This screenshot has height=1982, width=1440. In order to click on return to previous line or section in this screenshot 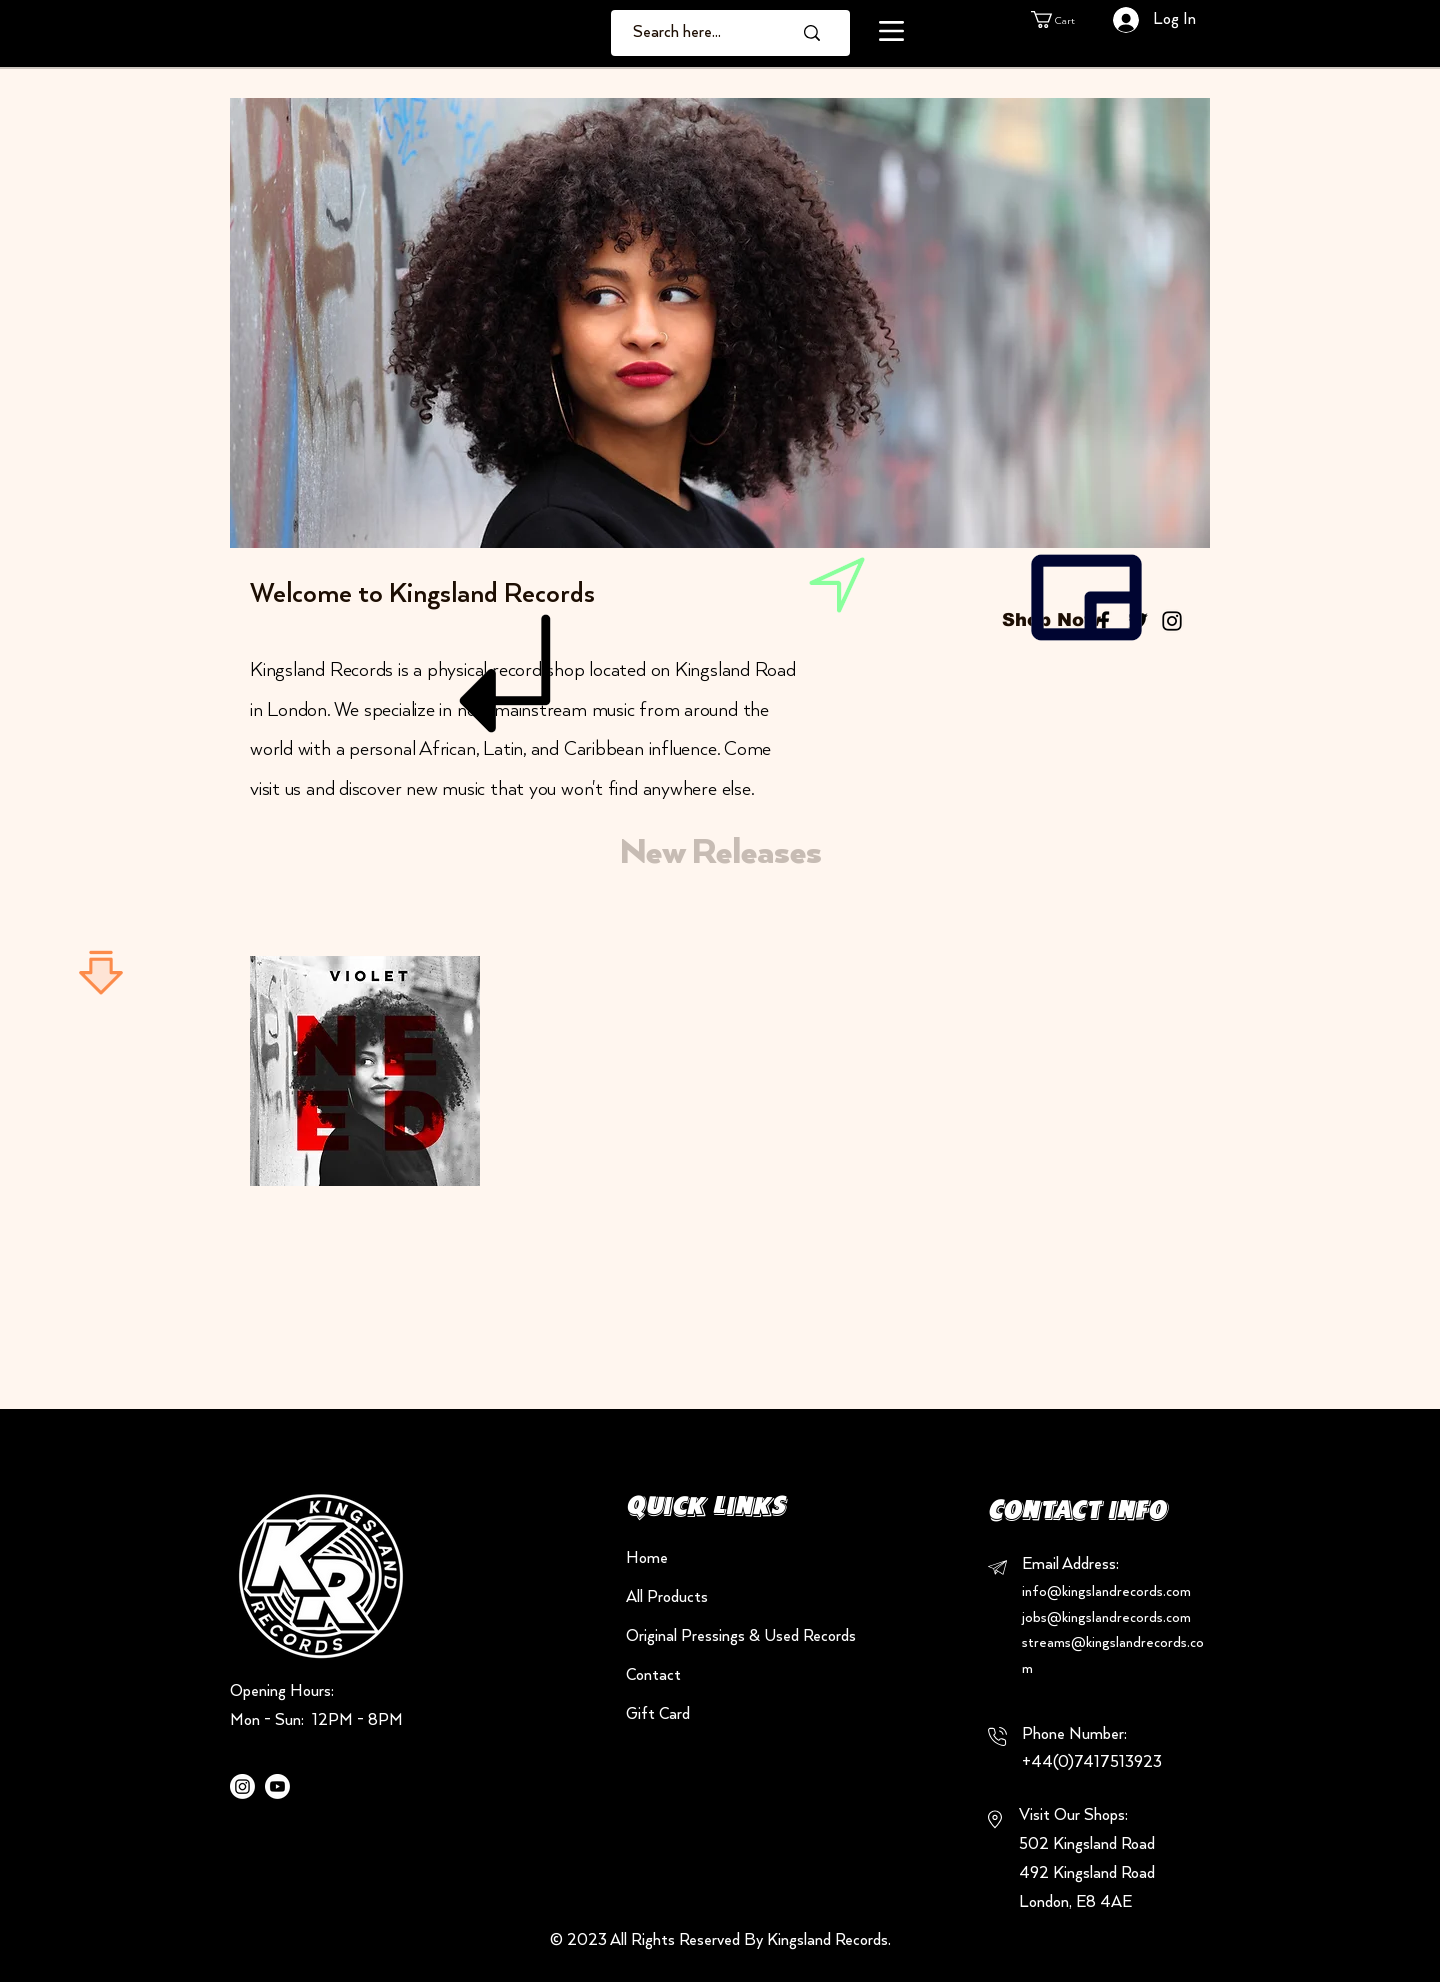, I will do `click(509, 673)`.